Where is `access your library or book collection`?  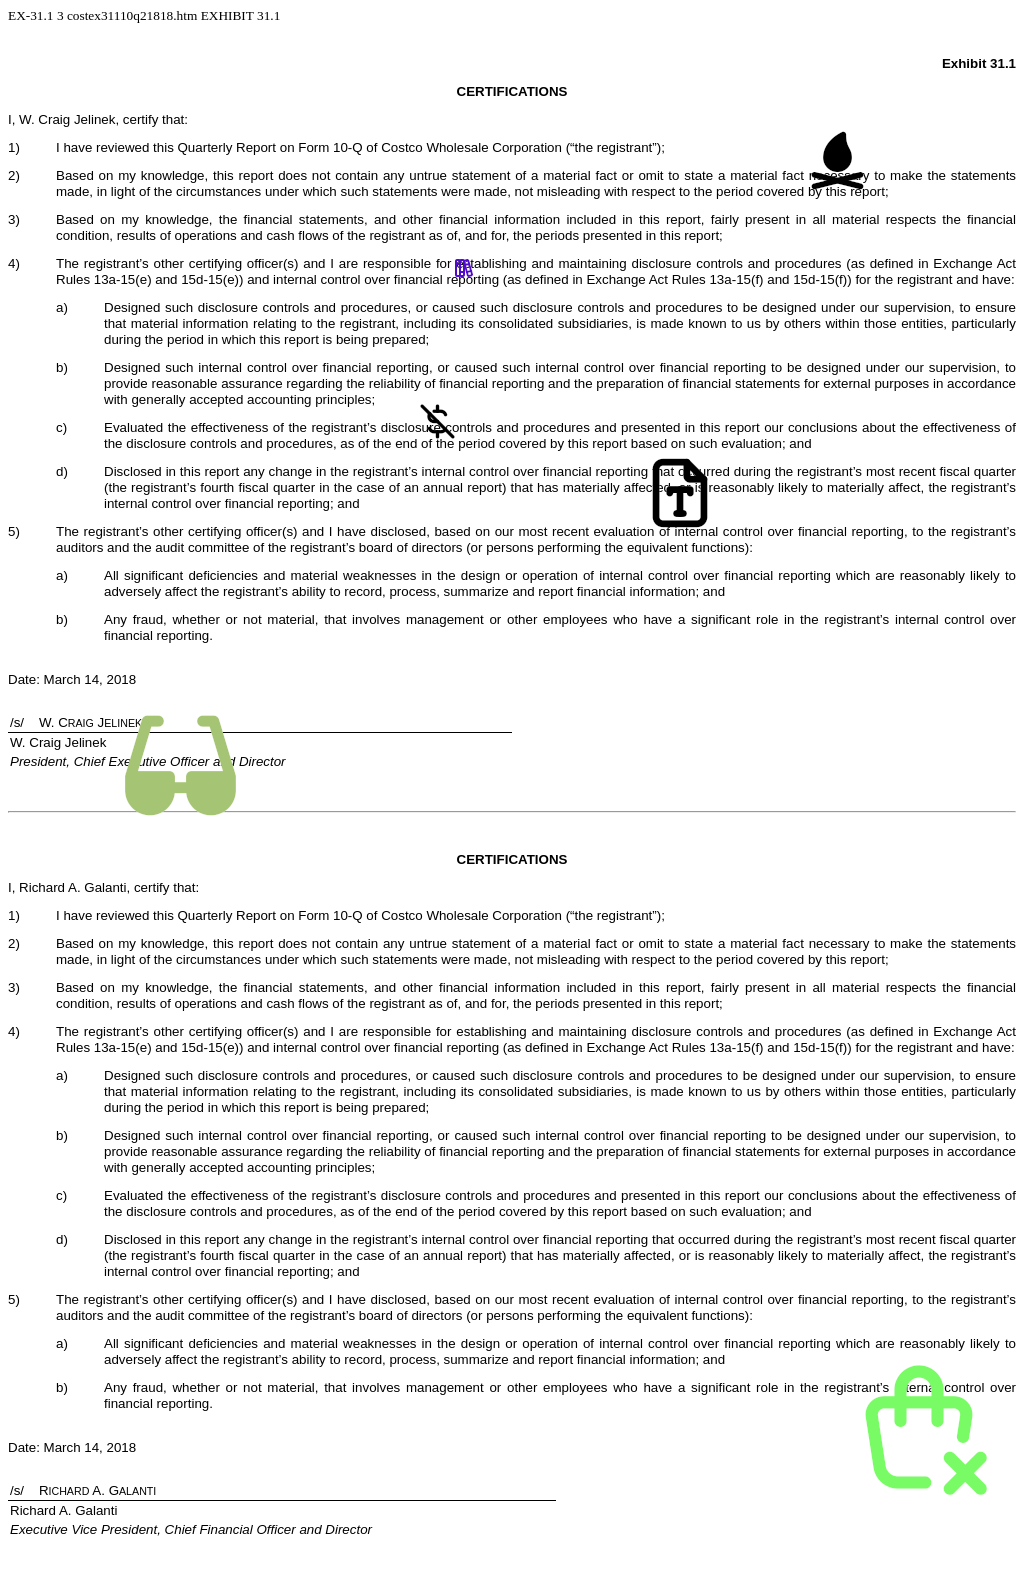 access your library or book collection is located at coordinates (463, 268).